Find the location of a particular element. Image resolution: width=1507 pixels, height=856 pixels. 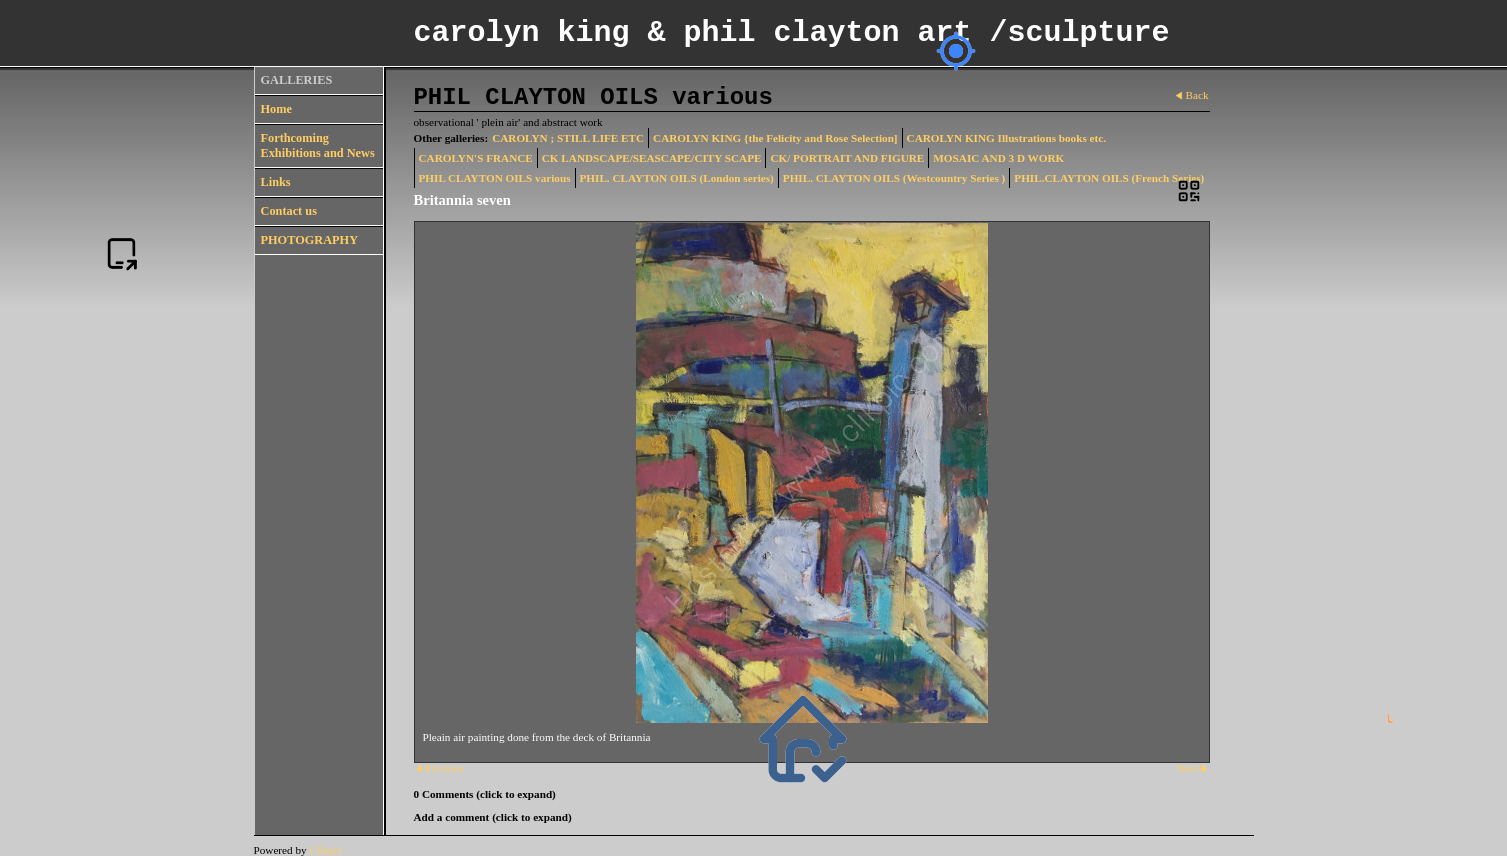

share content from iPad is located at coordinates (121, 253).